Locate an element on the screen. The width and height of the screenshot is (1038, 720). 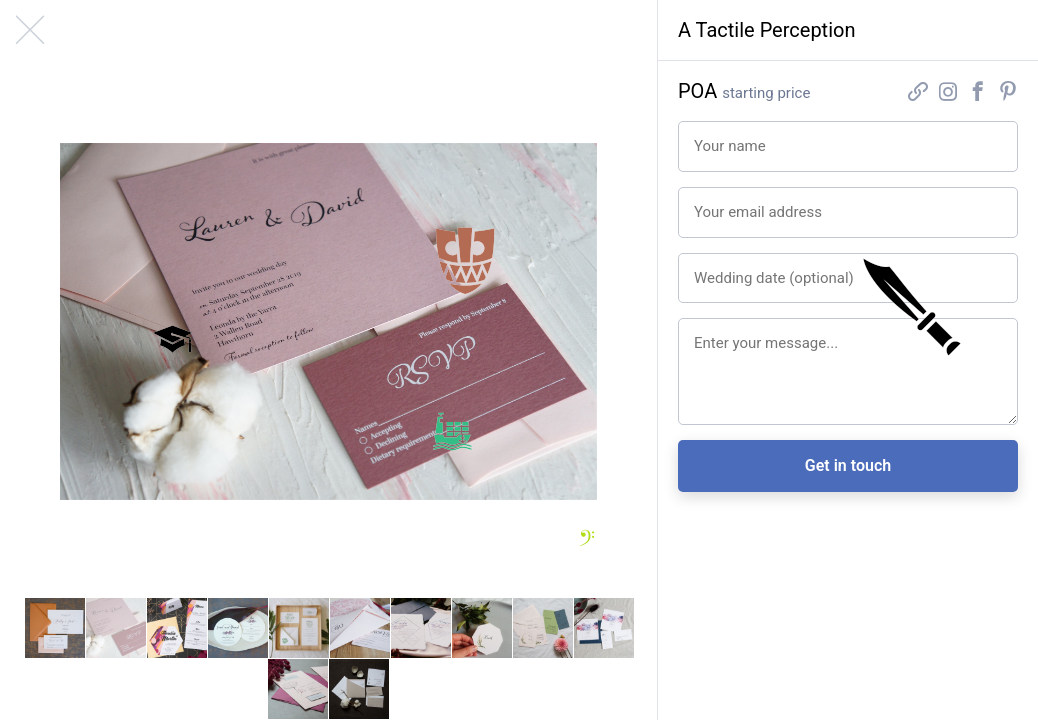
access tribal or cultural themed game content is located at coordinates (464, 261).